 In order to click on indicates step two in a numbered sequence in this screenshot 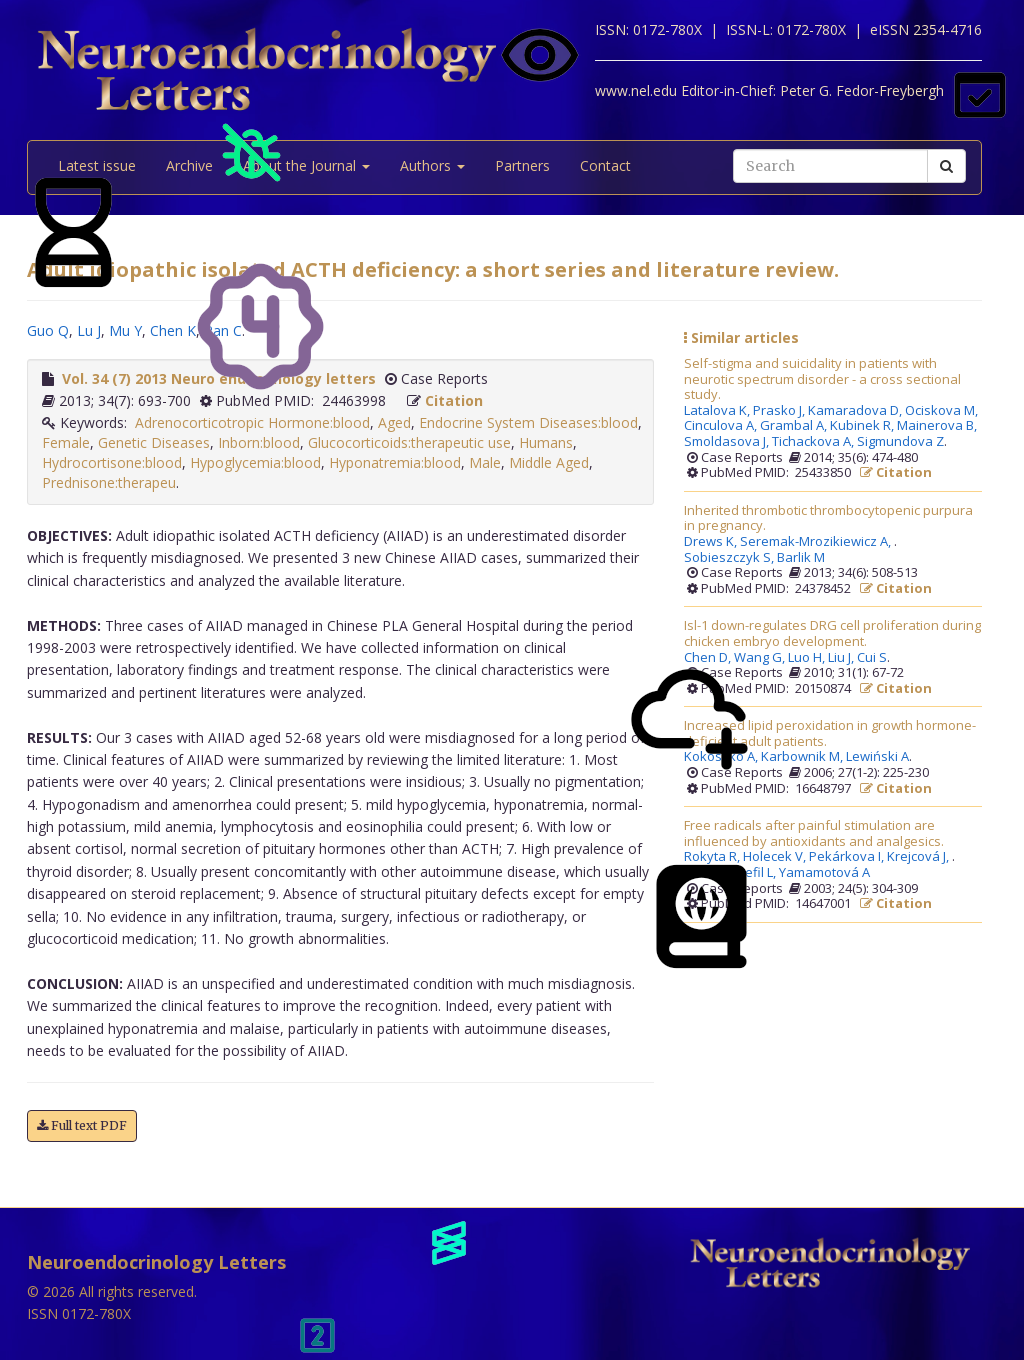, I will do `click(317, 1335)`.